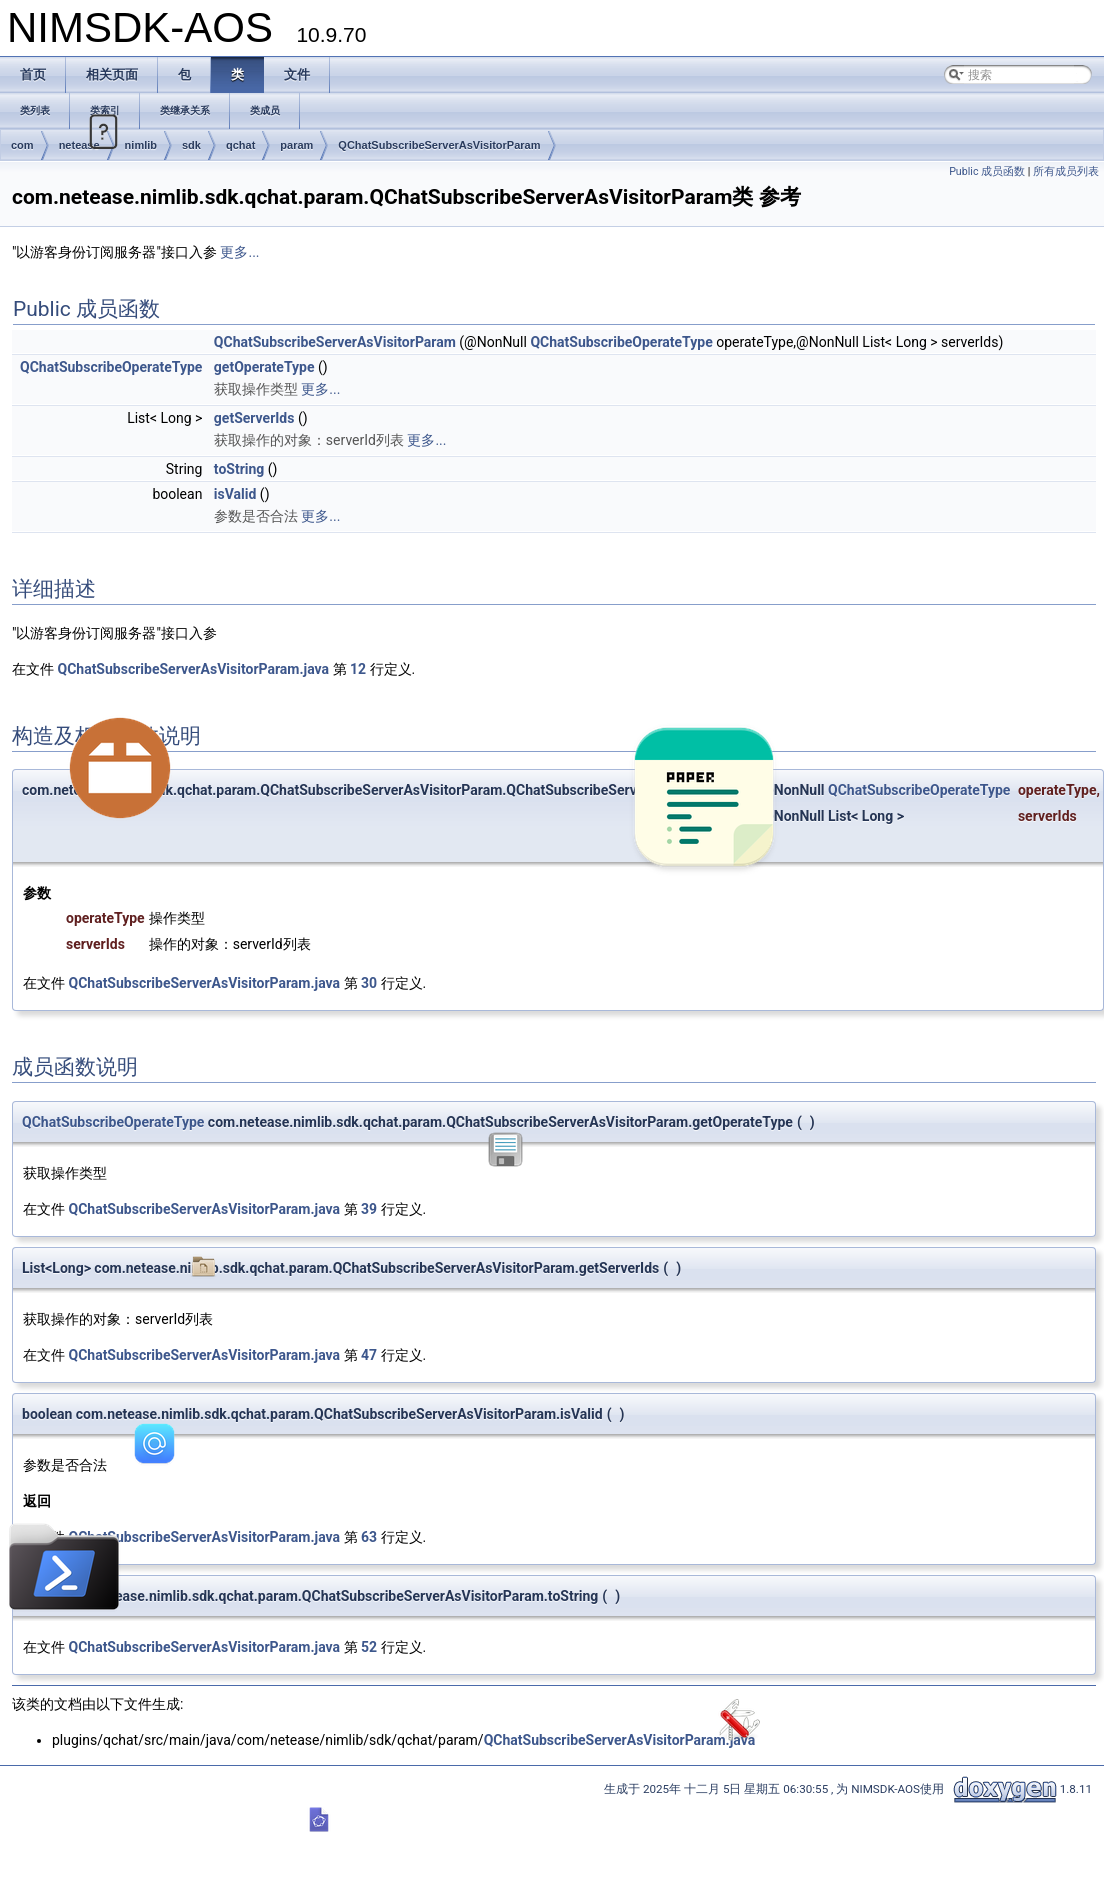 This screenshot has height=1877, width=1104. Describe the element at coordinates (120, 768) in the screenshot. I see `indicates a packaged or bundled item` at that location.